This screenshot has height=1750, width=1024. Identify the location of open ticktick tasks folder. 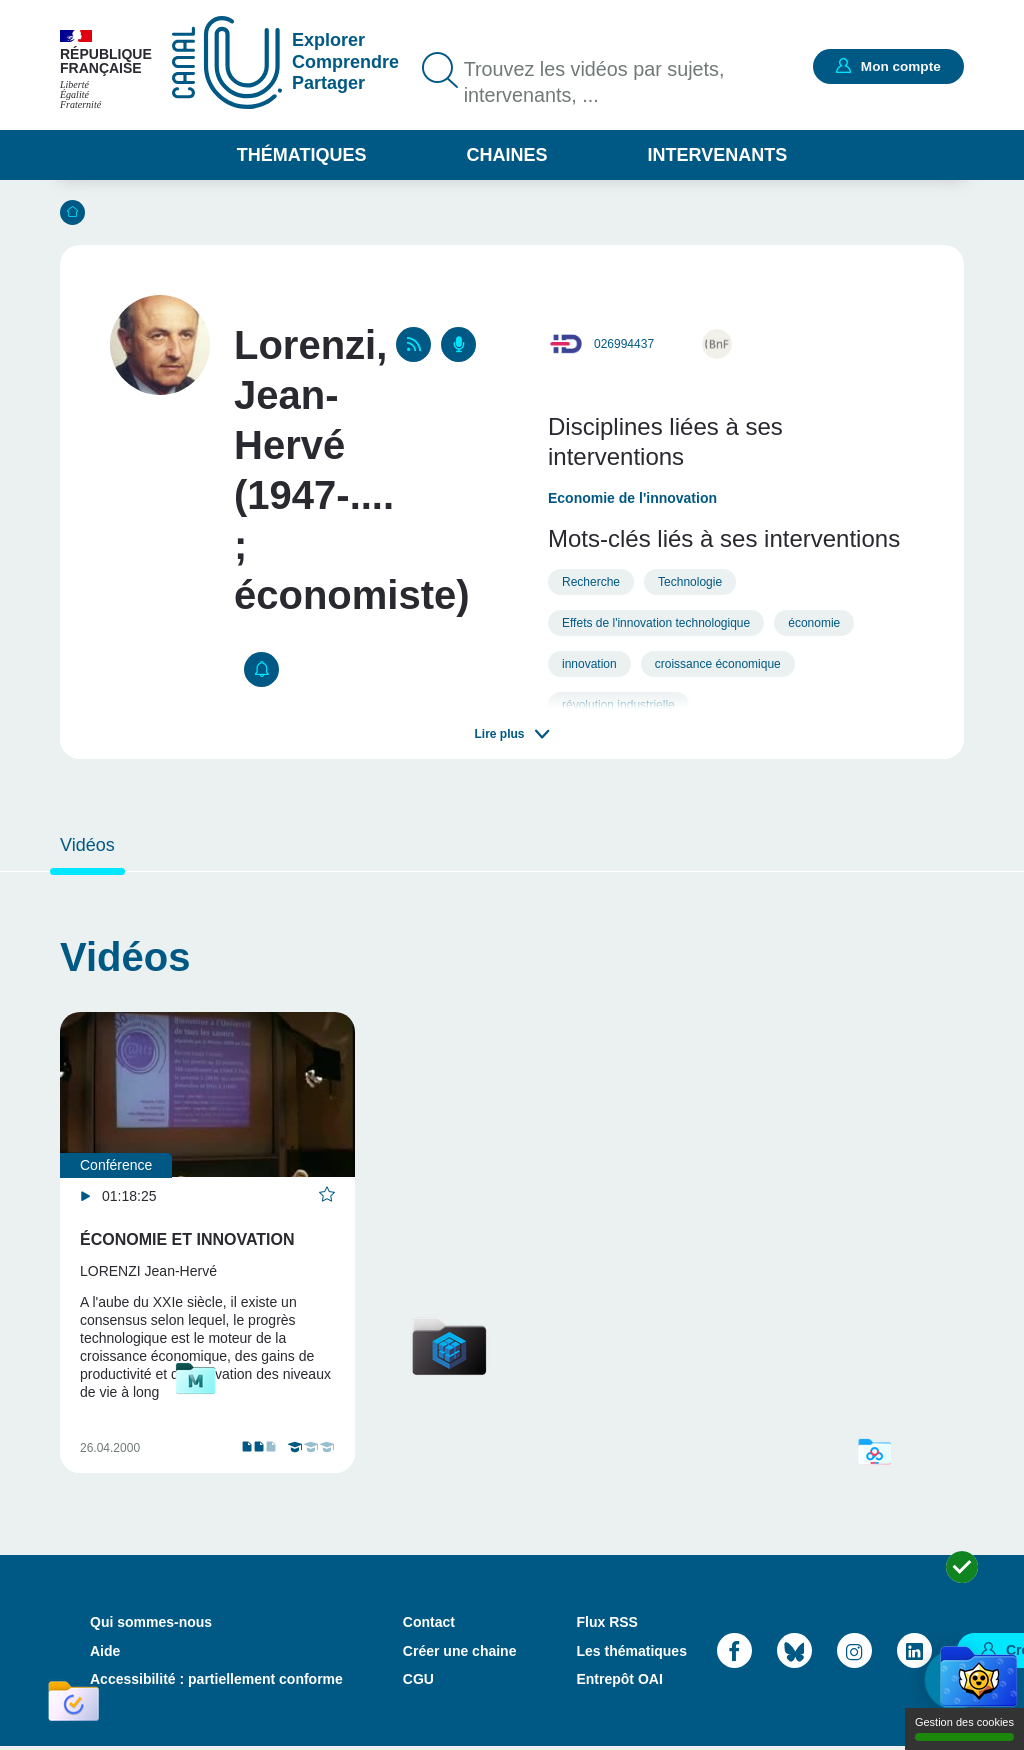
(73, 1702).